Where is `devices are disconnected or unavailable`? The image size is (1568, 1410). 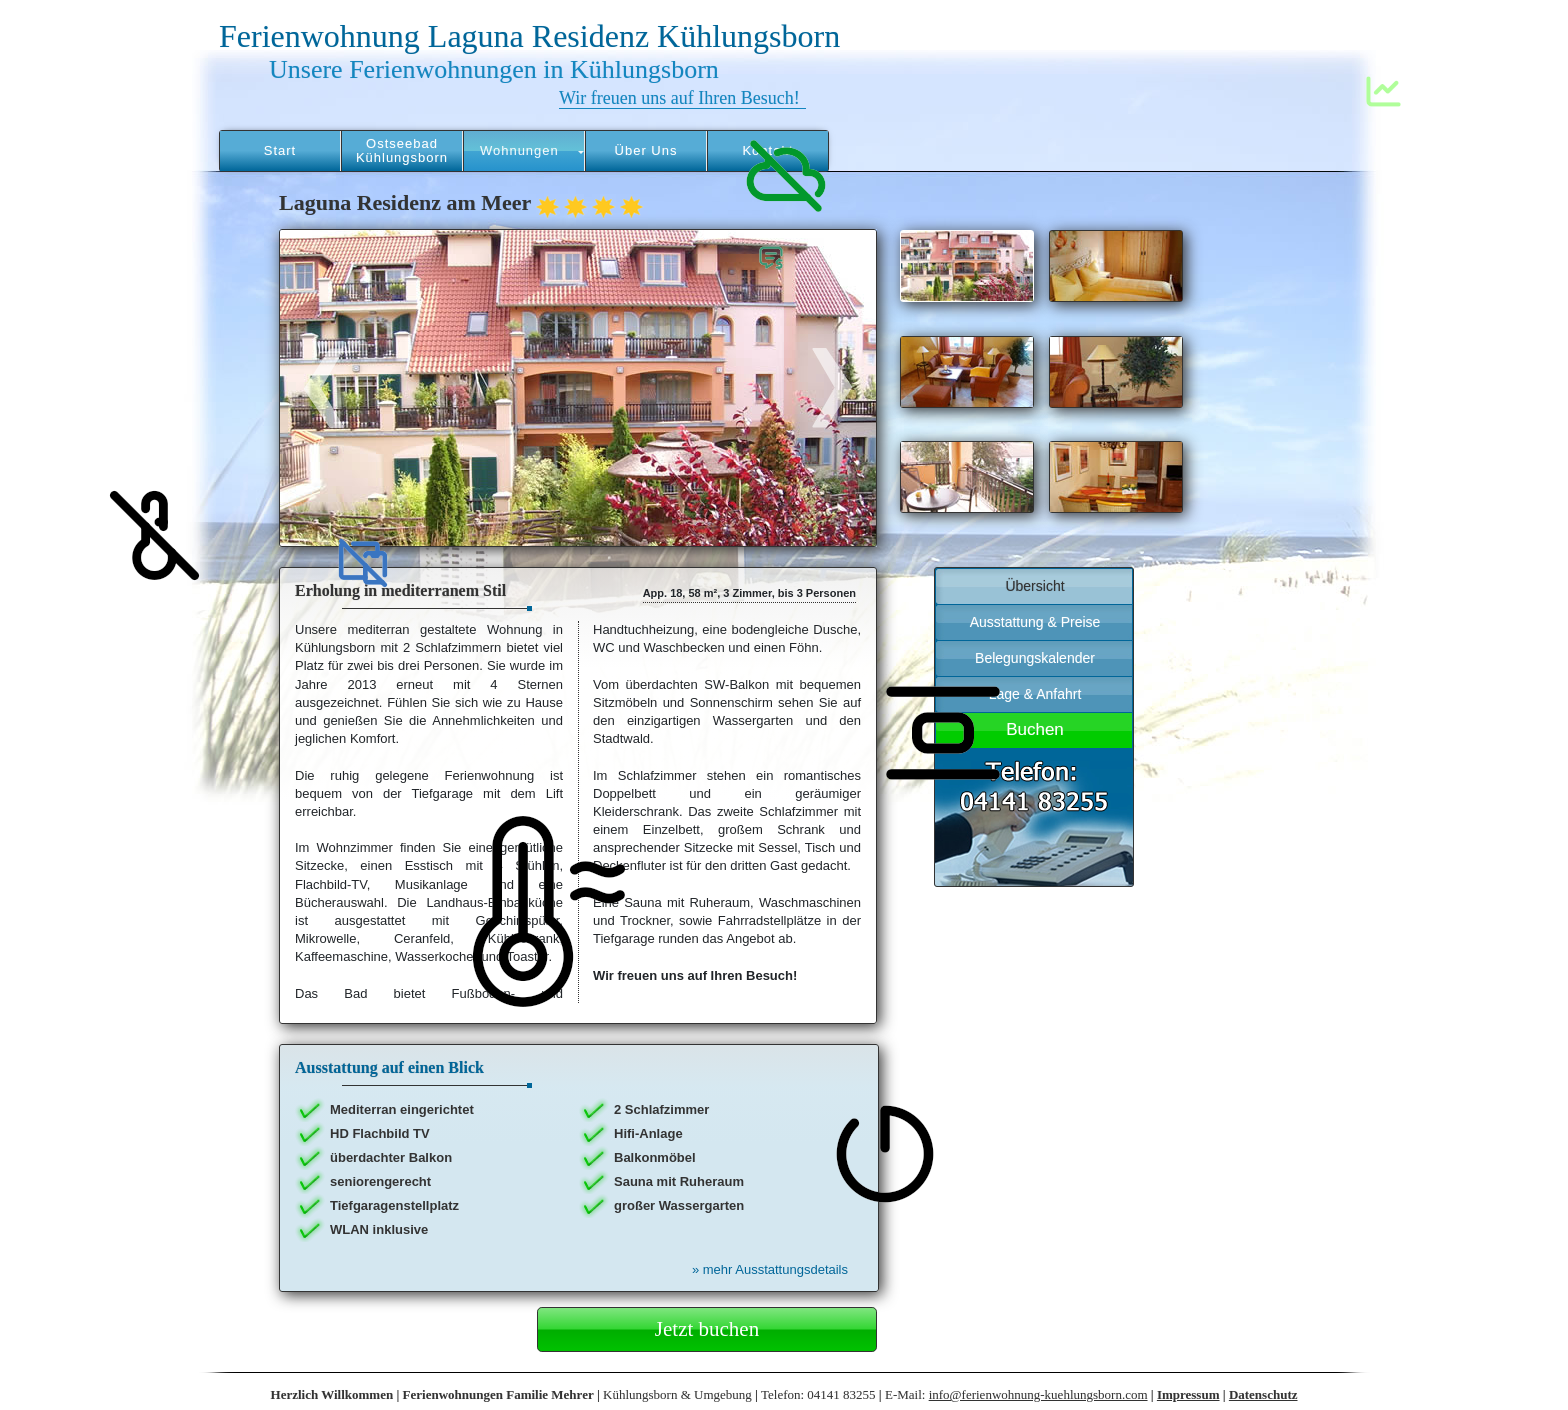
devices are disconnected or unavailable is located at coordinates (363, 563).